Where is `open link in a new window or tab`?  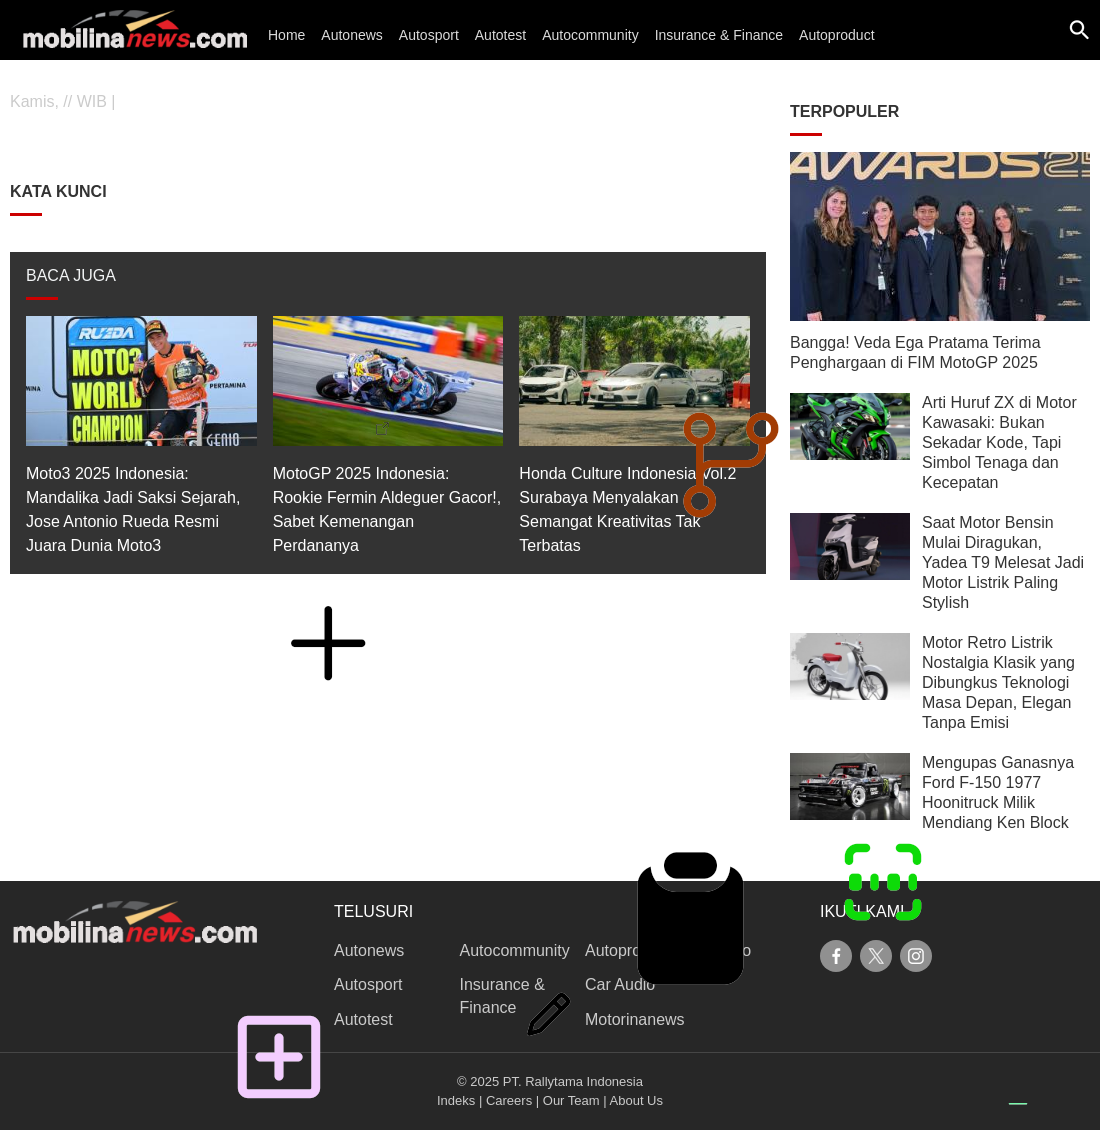 open link in a new window or tab is located at coordinates (382, 428).